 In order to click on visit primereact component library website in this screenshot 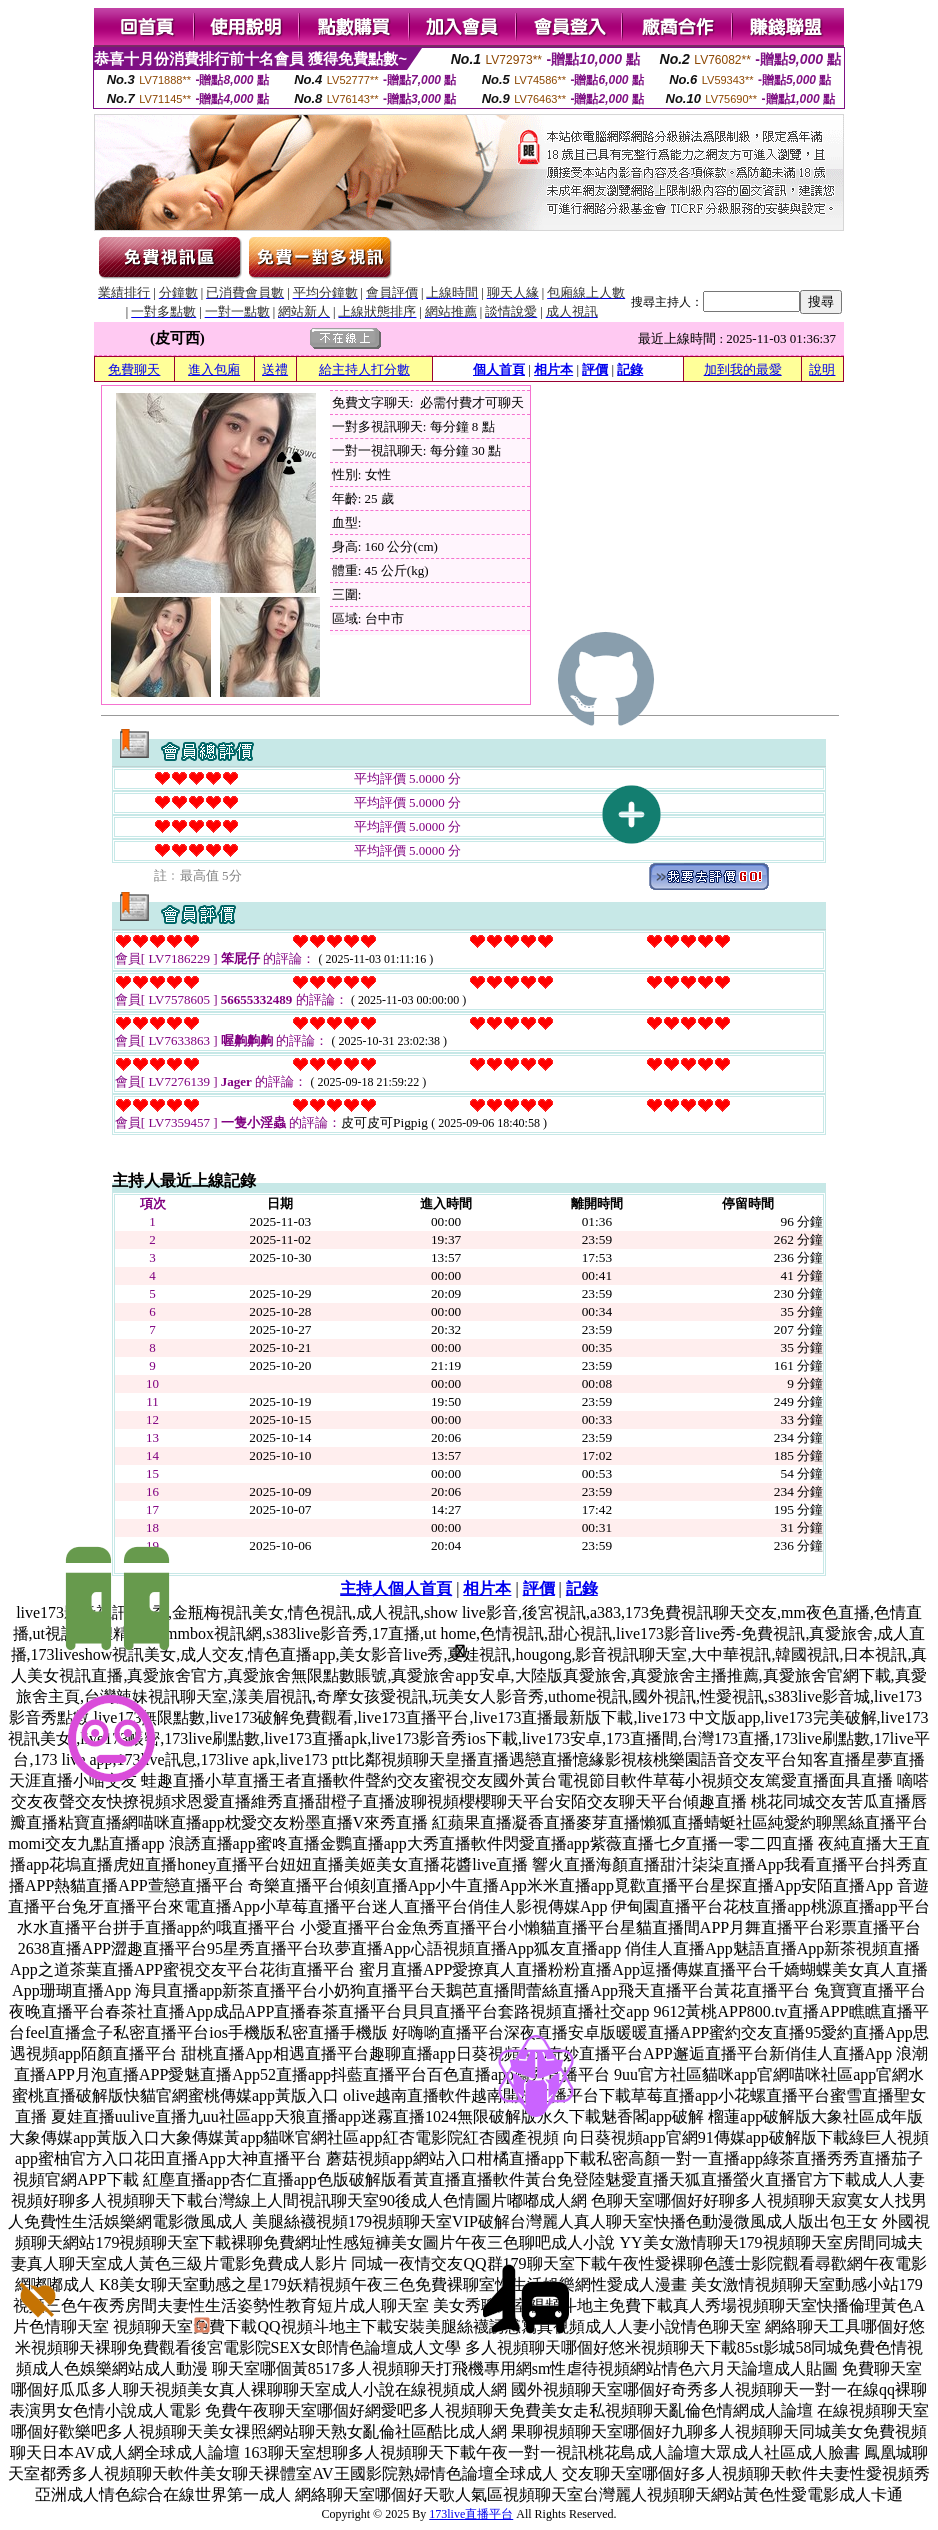, I will do `click(536, 2076)`.